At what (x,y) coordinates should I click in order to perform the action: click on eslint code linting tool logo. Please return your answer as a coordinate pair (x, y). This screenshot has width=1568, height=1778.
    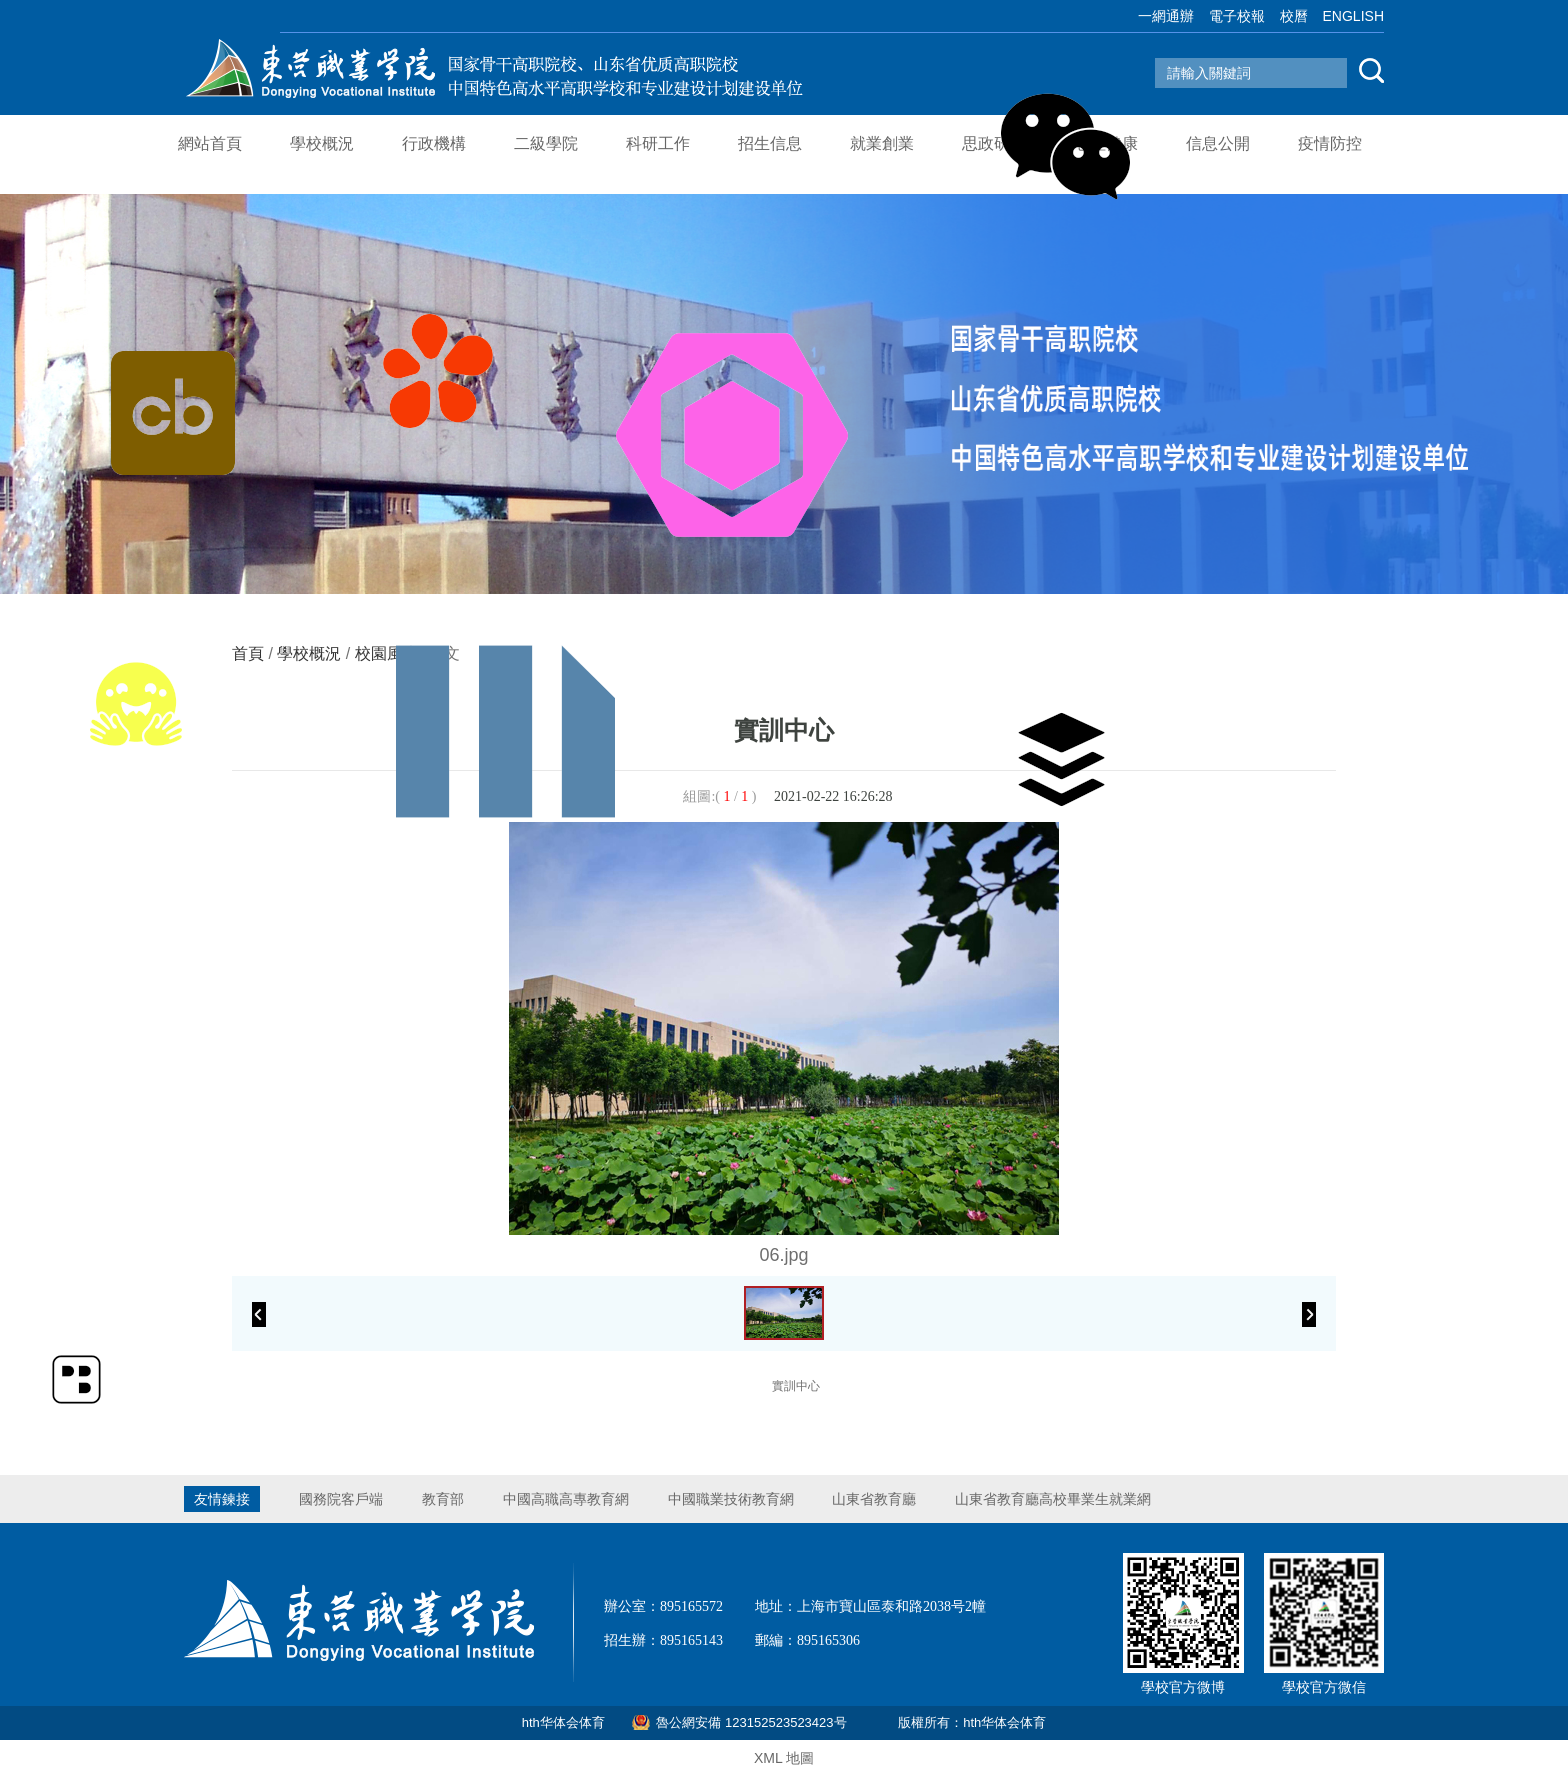
    Looking at the image, I should click on (732, 435).